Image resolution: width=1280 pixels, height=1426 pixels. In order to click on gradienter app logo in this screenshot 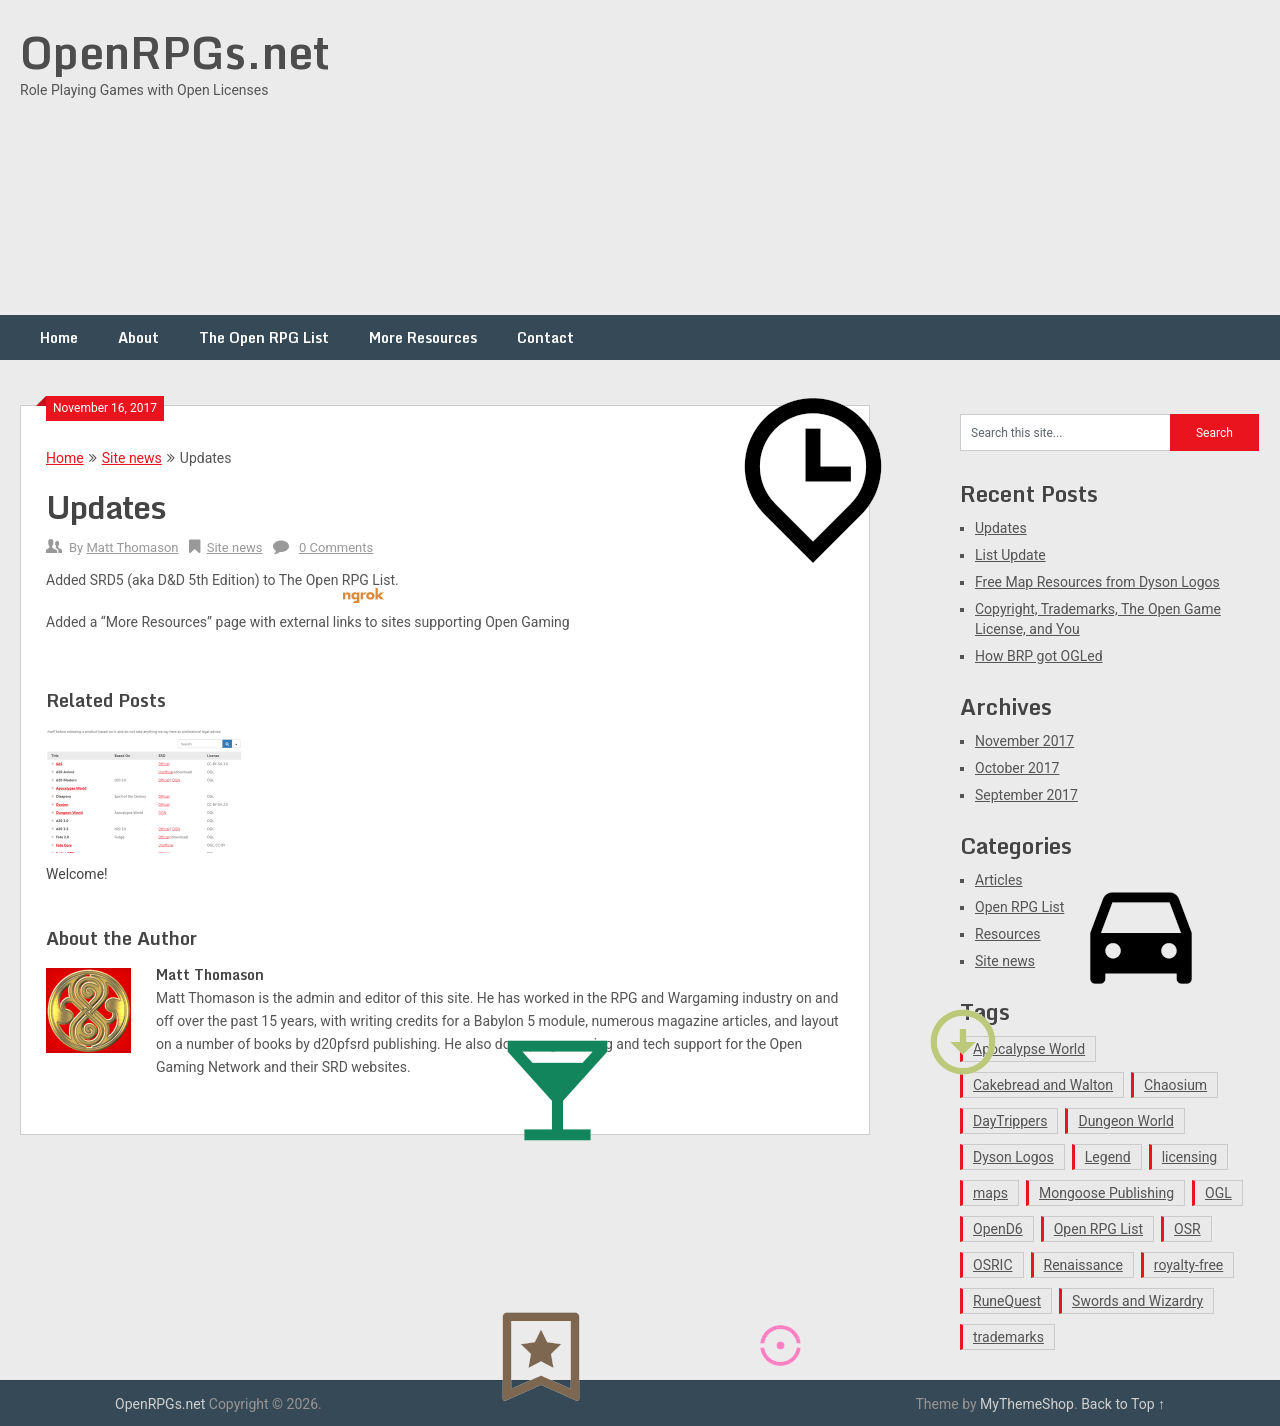, I will do `click(780, 1345)`.